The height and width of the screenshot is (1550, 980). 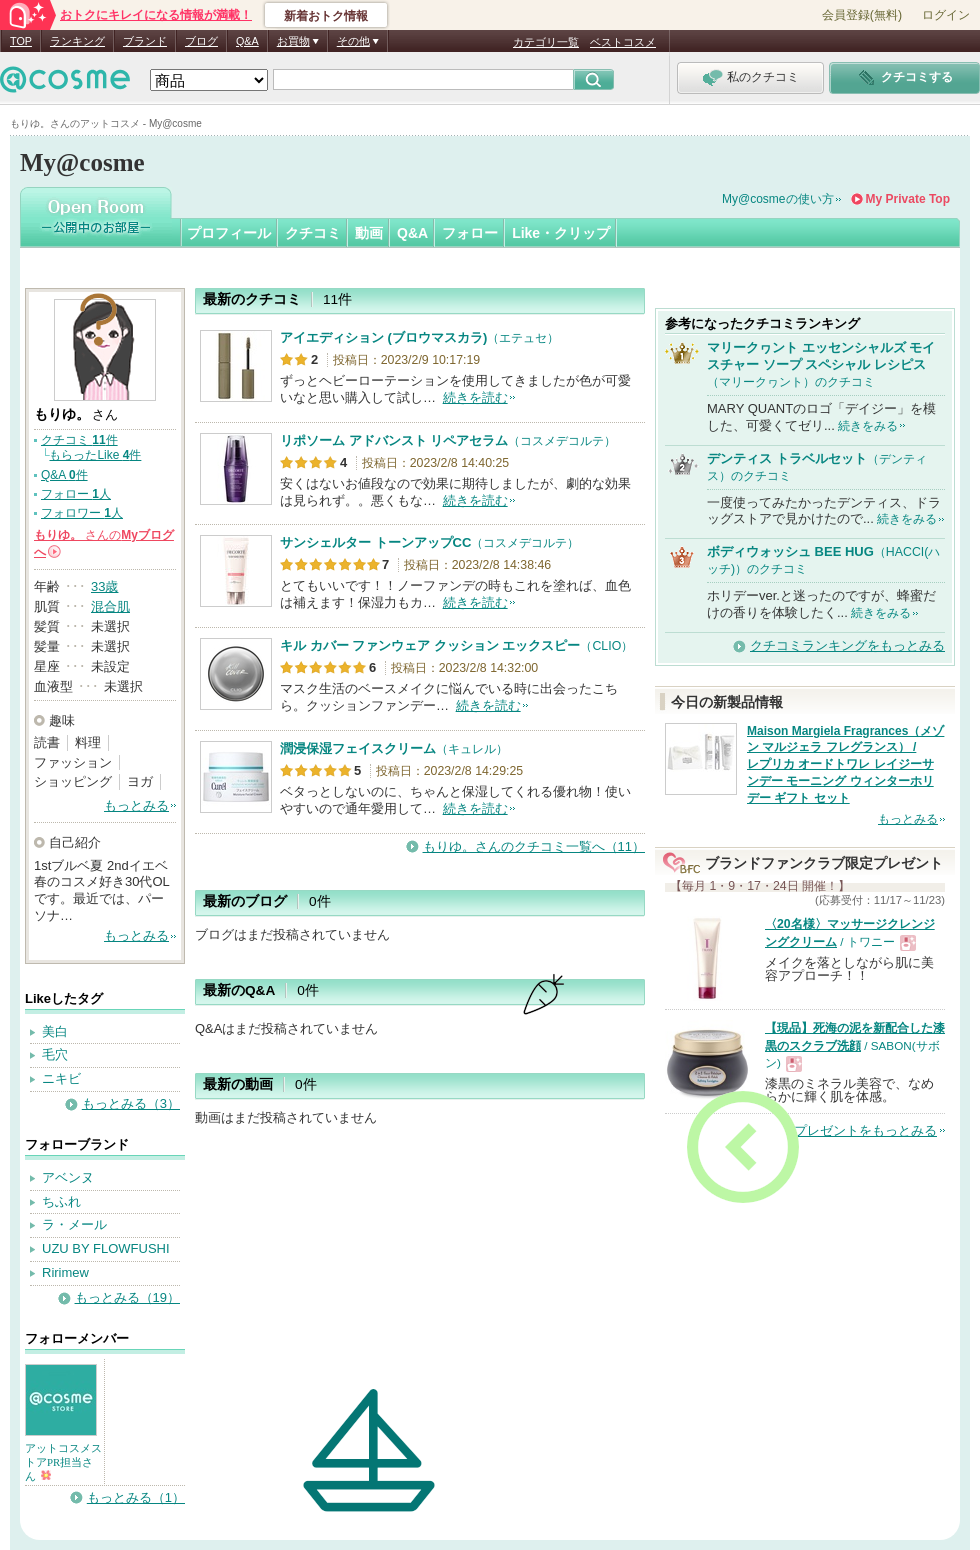 What do you see at coordinates (743, 1147) in the screenshot?
I see `go back to the previous screen` at bounding box center [743, 1147].